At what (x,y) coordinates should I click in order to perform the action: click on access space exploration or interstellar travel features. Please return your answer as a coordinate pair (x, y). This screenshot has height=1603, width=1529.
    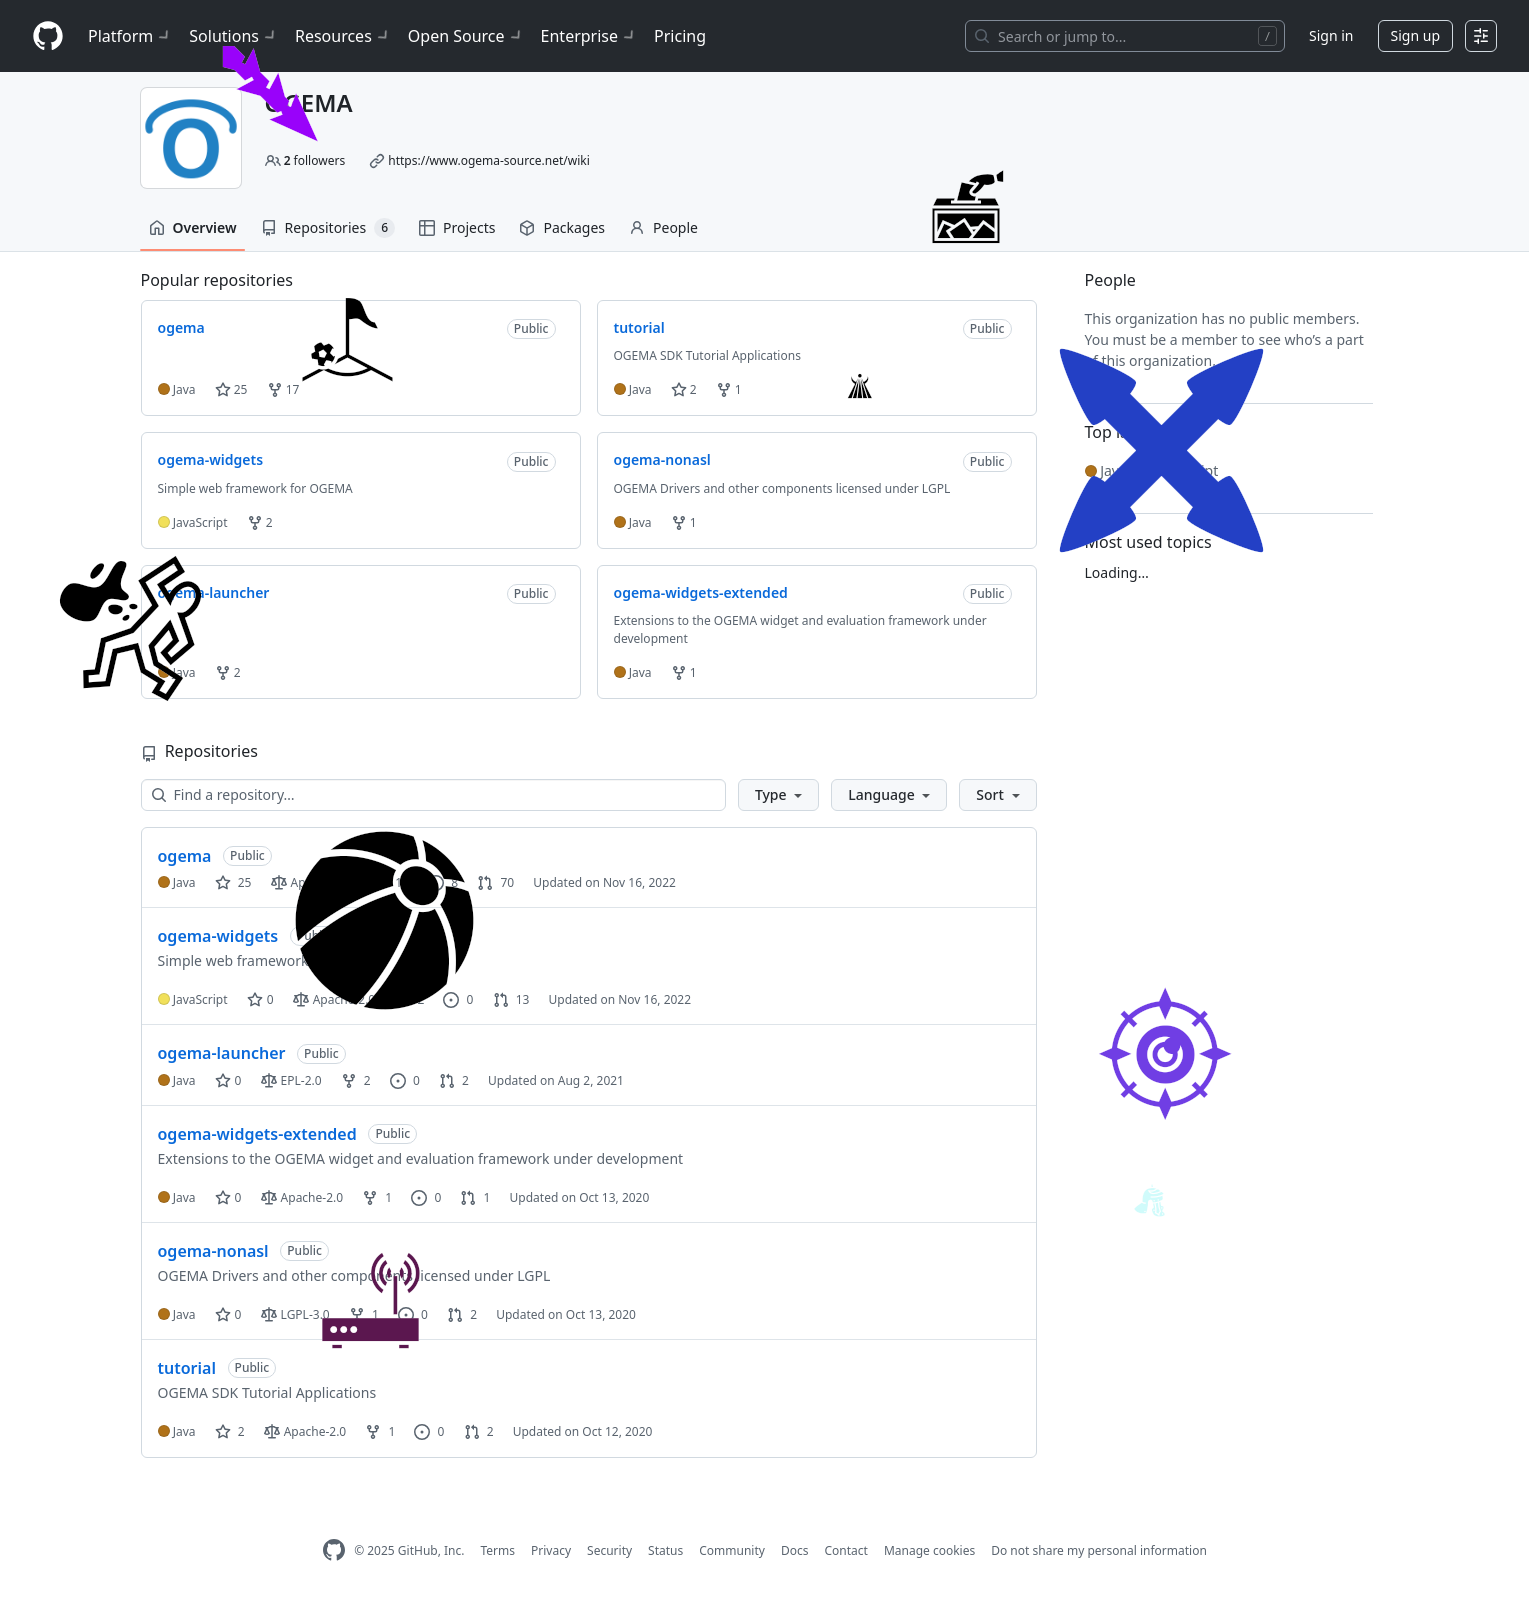
    Looking at the image, I should click on (860, 386).